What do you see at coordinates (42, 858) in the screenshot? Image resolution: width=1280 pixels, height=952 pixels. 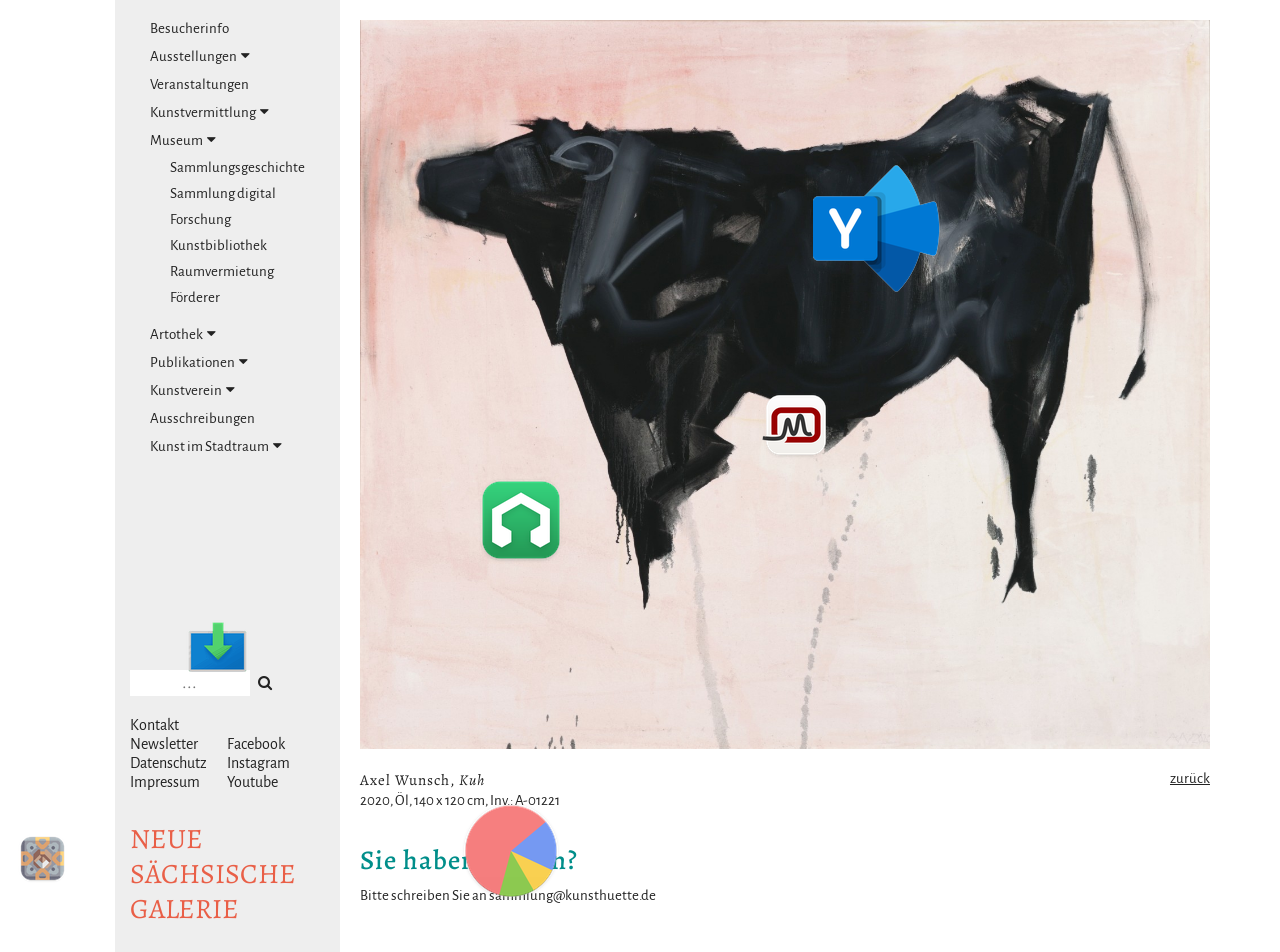 I see `launch mindustry game` at bounding box center [42, 858].